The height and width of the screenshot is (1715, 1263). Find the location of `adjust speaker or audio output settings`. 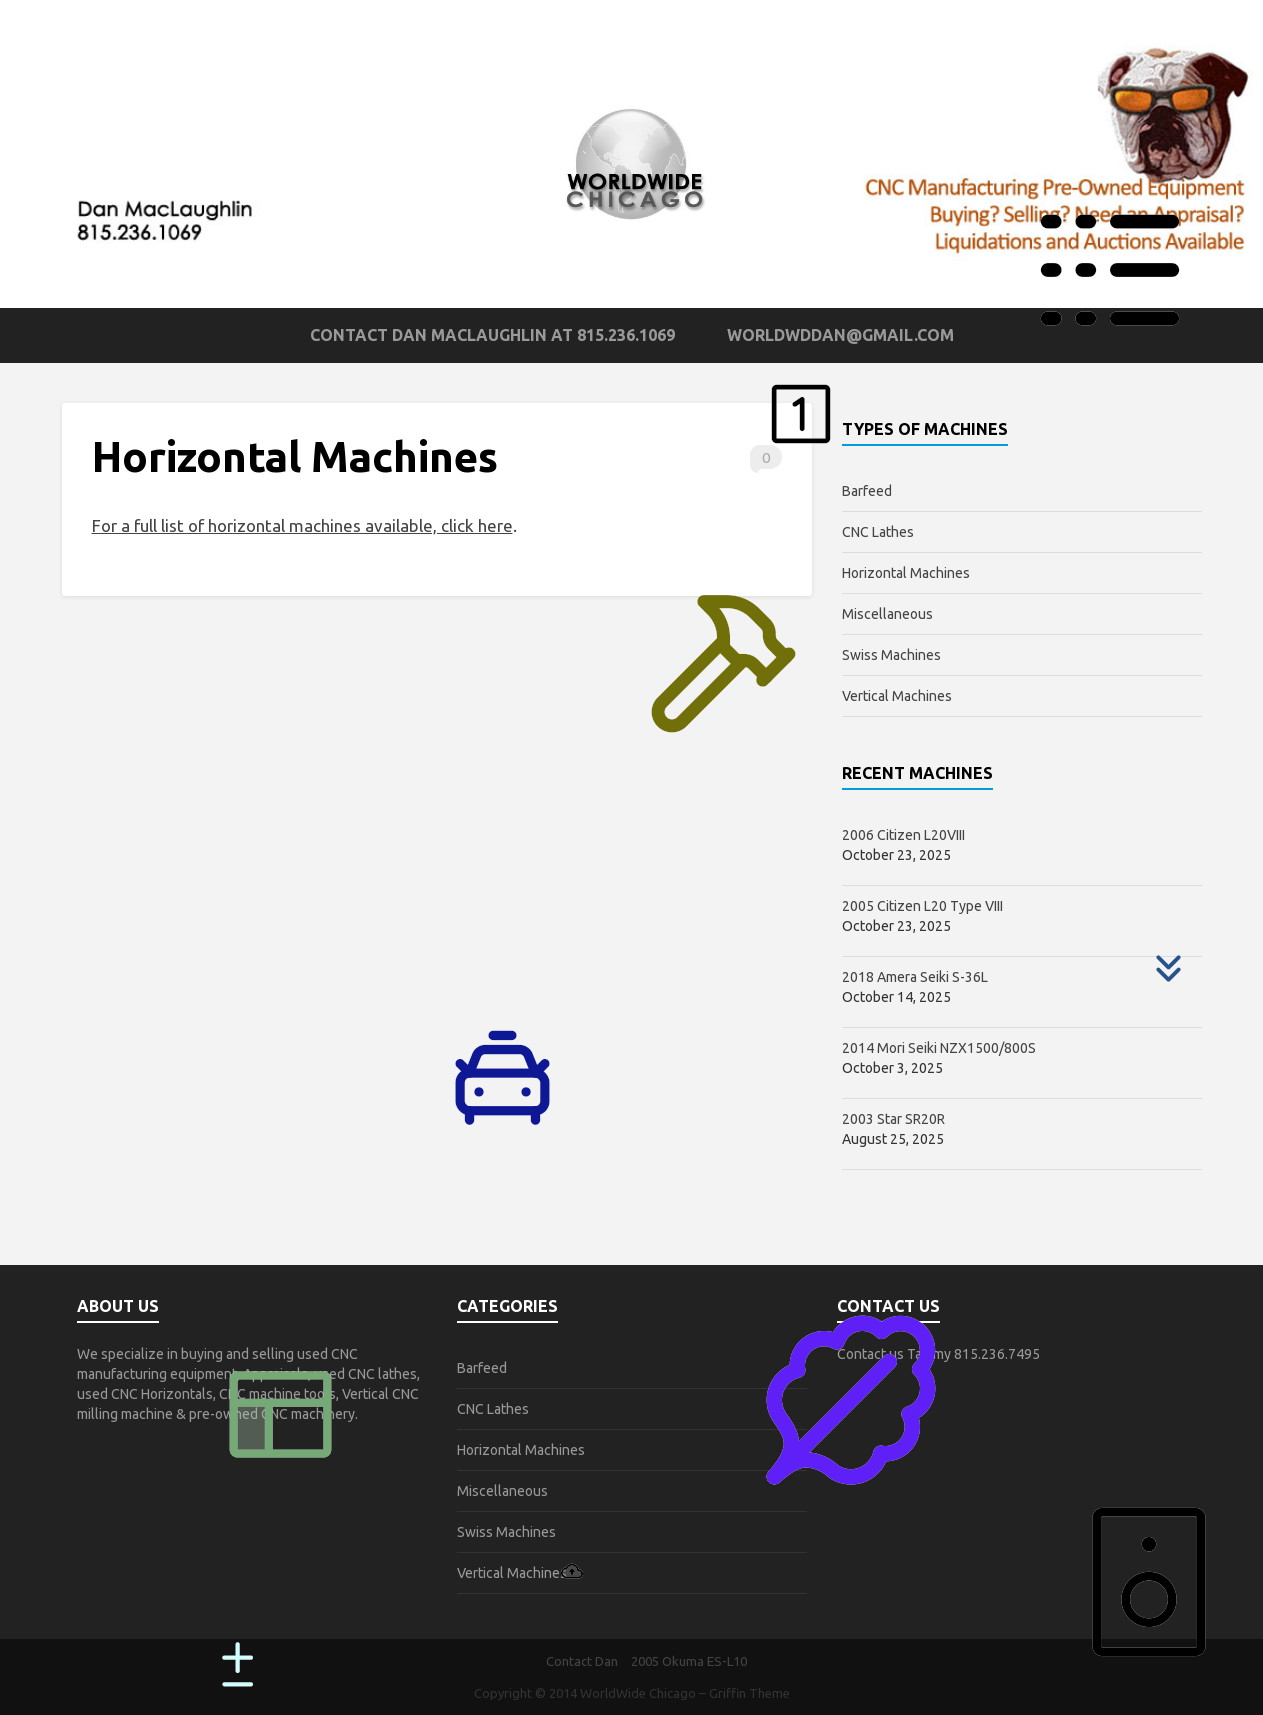

adjust speaker or audio output settings is located at coordinates (1149, 1582).